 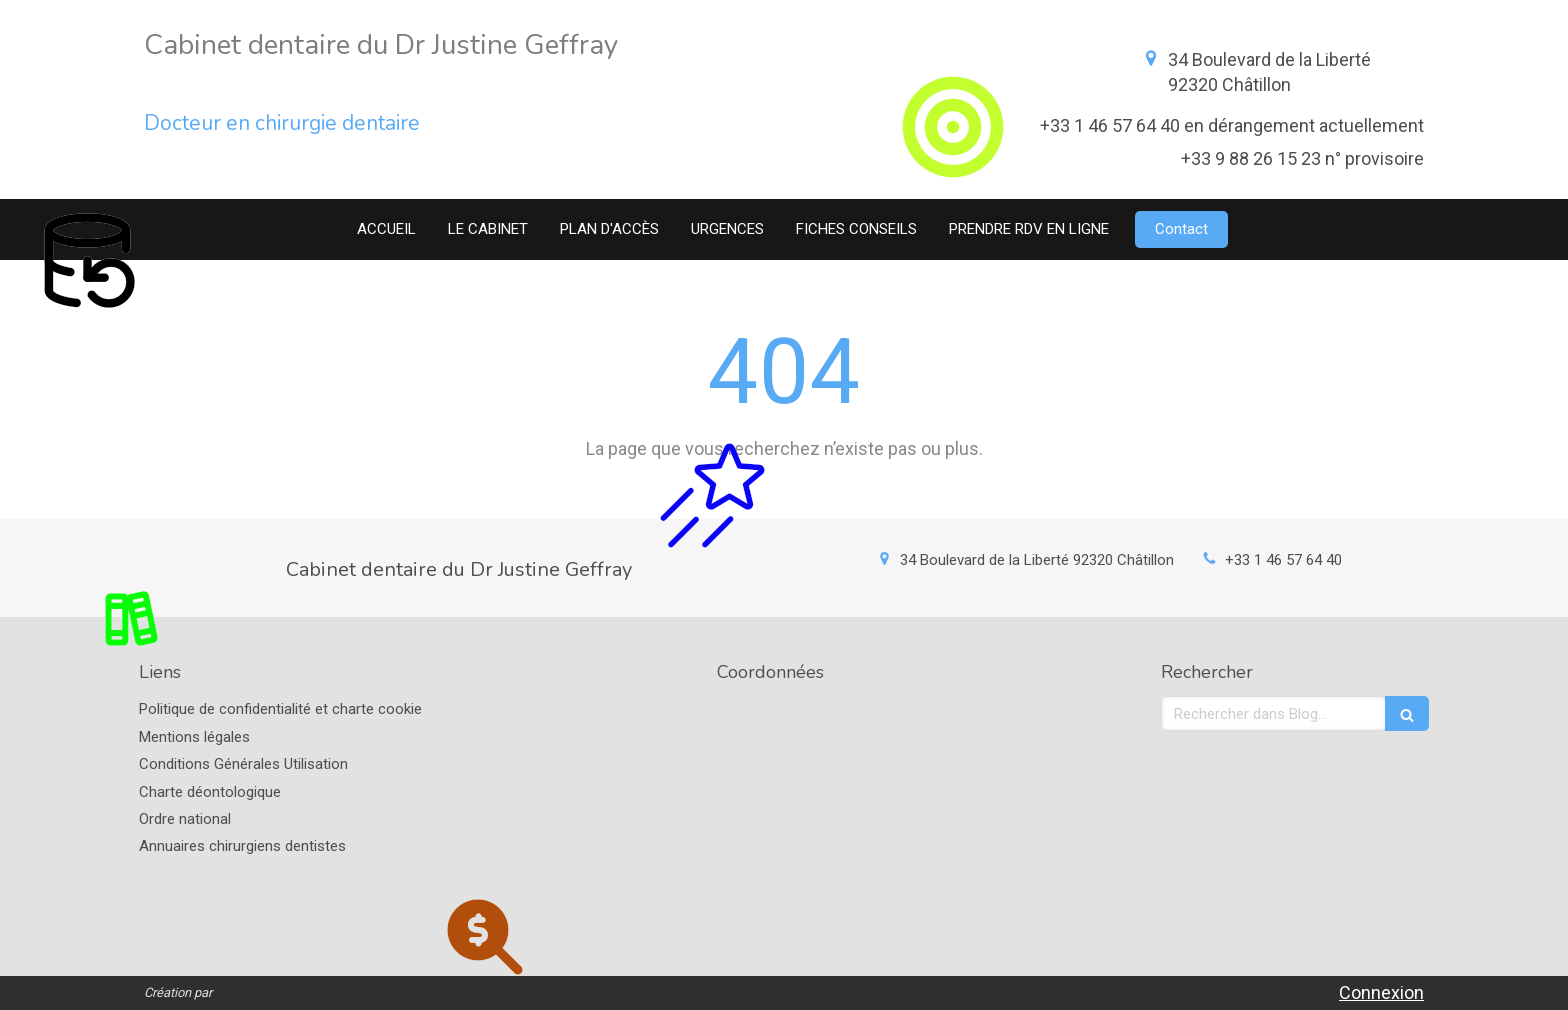 What do you see at coordinates (953, 127) in the screenshot?
I see `set a goal or target` at bounding box center [953, 127].